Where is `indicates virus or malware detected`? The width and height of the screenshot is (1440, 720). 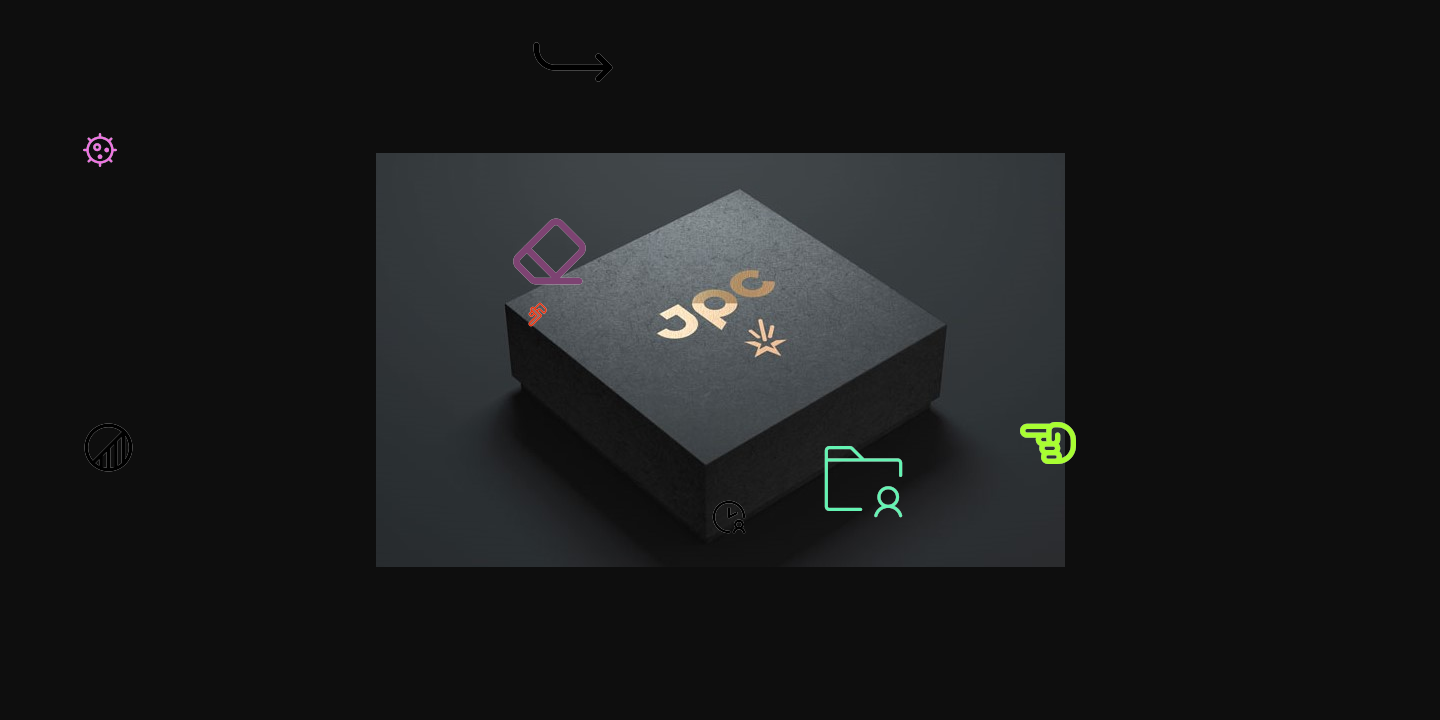 indicates virus or malware detected is located at coordinates (100, 150).